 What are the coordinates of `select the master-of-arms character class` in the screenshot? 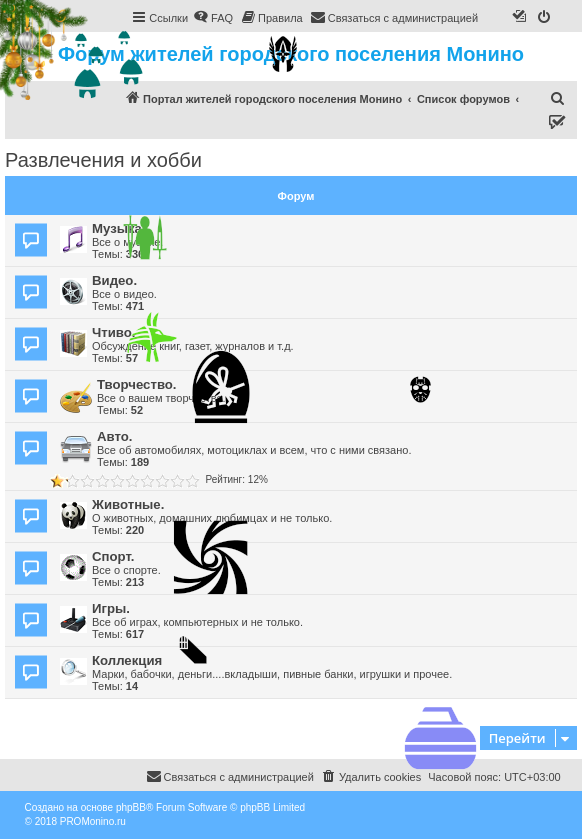 It's located at (144, 237).